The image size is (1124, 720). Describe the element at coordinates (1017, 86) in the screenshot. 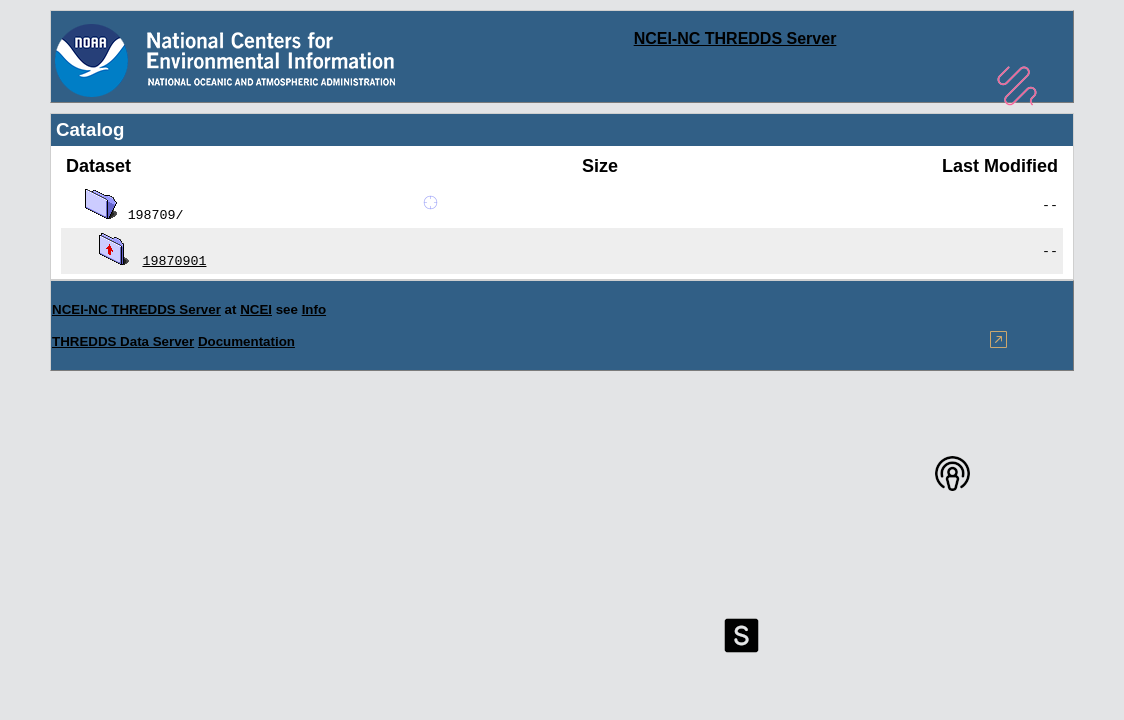

I see `access freehand drawing or annotation tools` at that location.